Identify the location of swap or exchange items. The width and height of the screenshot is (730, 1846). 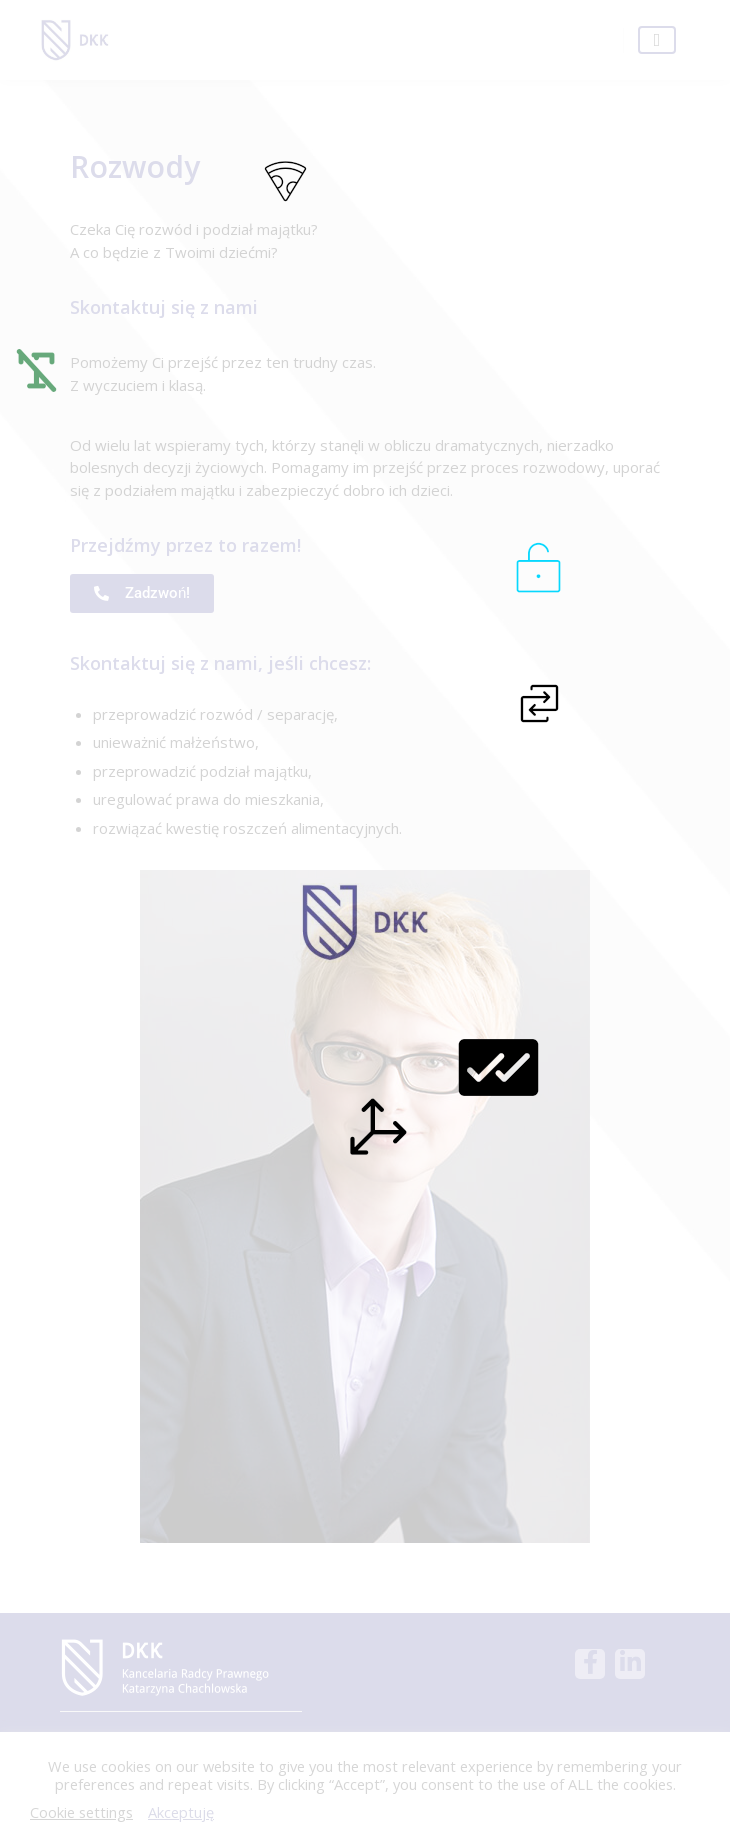
(539, 703).